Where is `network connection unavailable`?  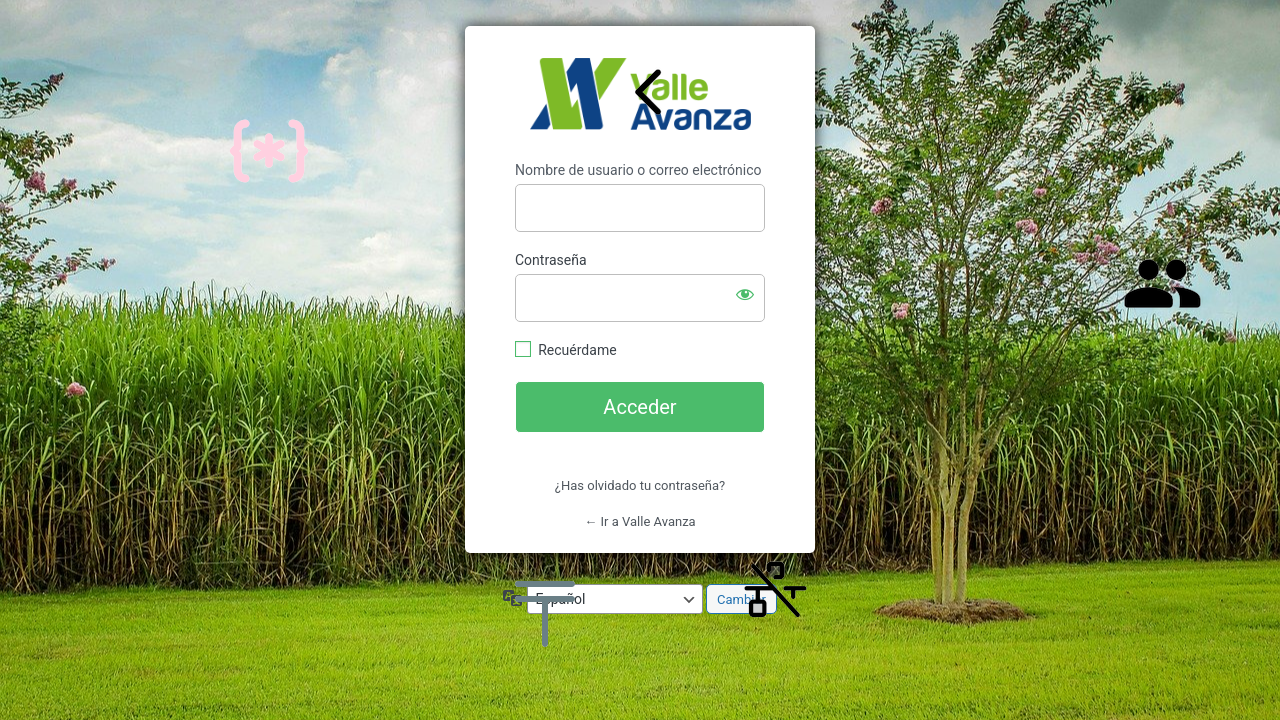
network connection unavailable is located at coordinates (775, 590).